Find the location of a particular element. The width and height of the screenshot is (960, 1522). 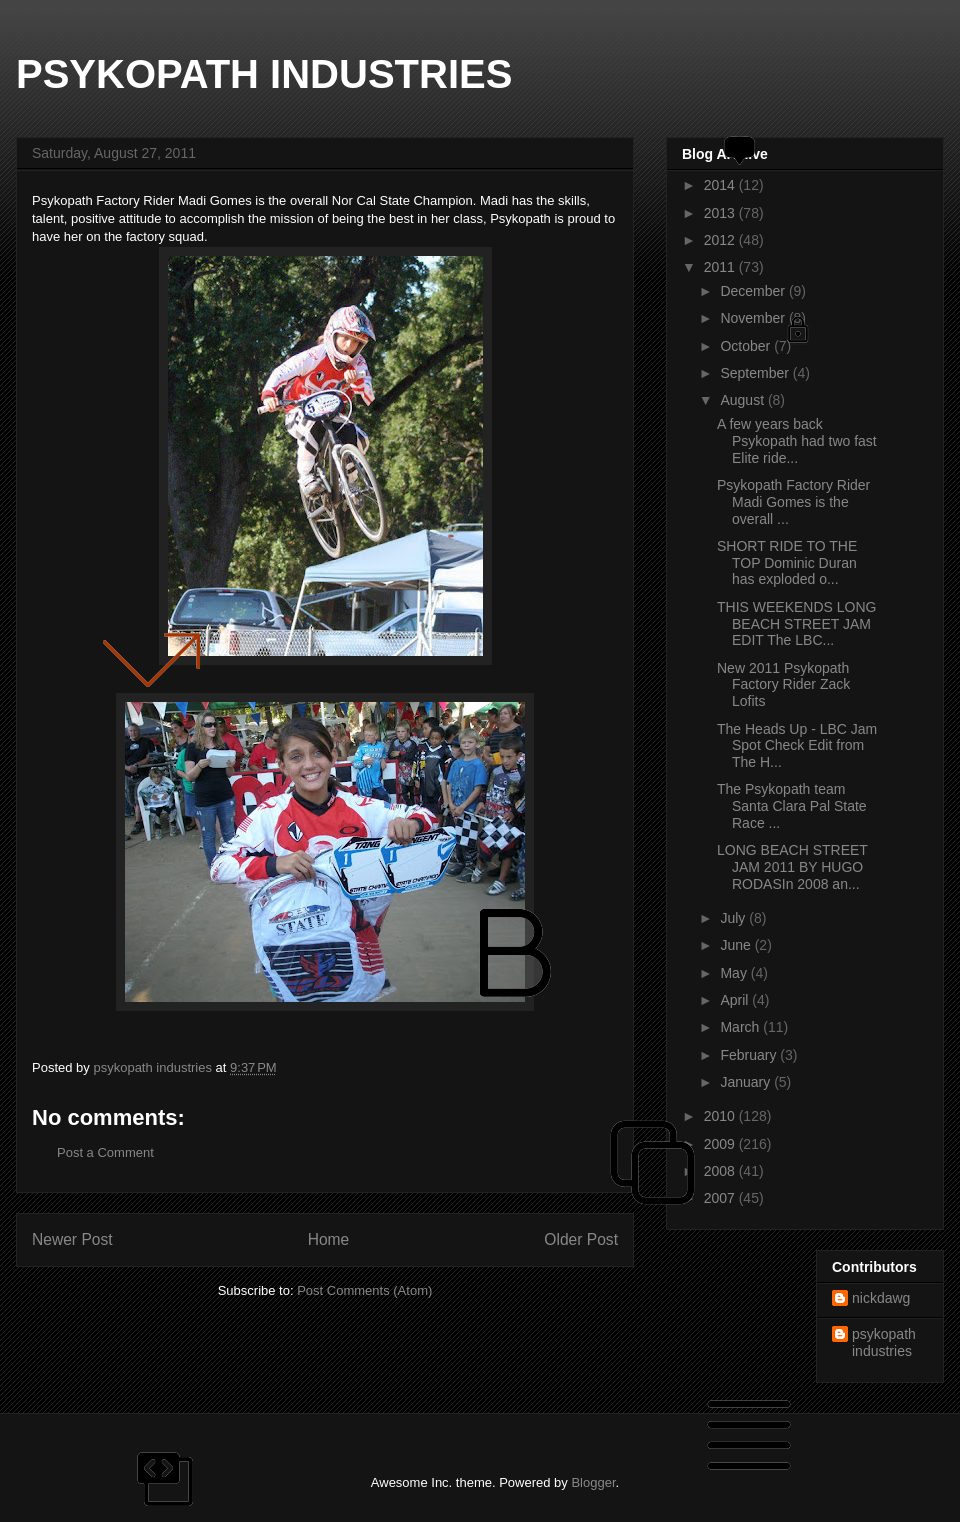

copy to clipboard is located at coordinates (652, 1162).